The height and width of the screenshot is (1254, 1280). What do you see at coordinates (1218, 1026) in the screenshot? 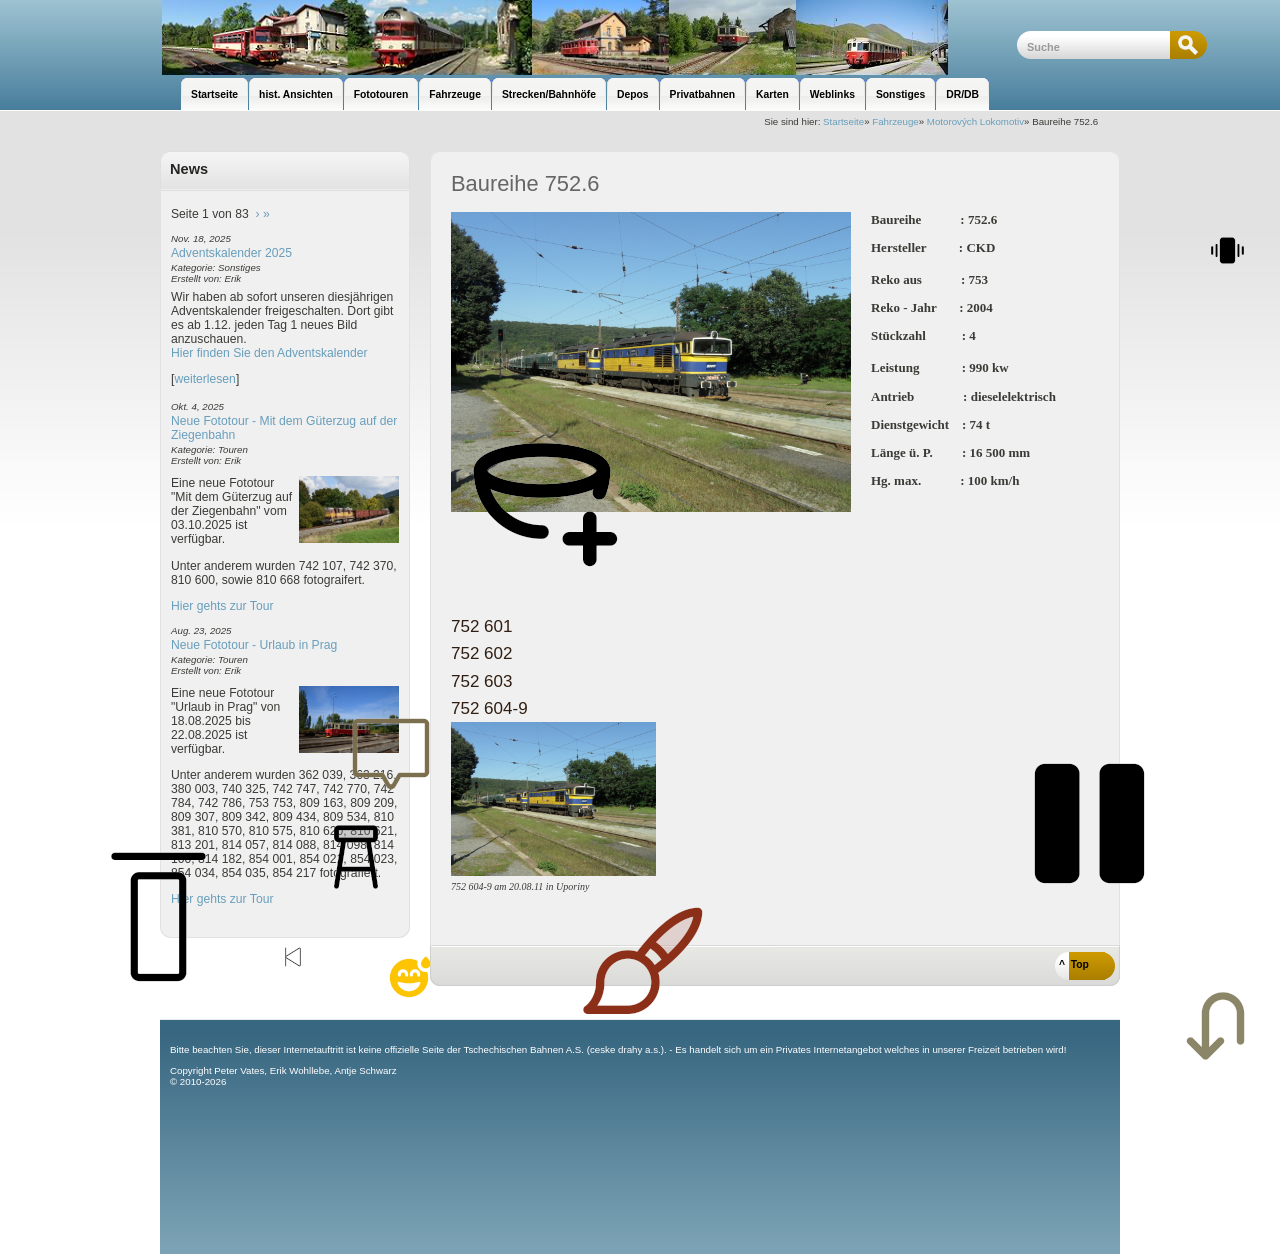
I see `undo or reverse last action` at bounding box center [1218, 1026].